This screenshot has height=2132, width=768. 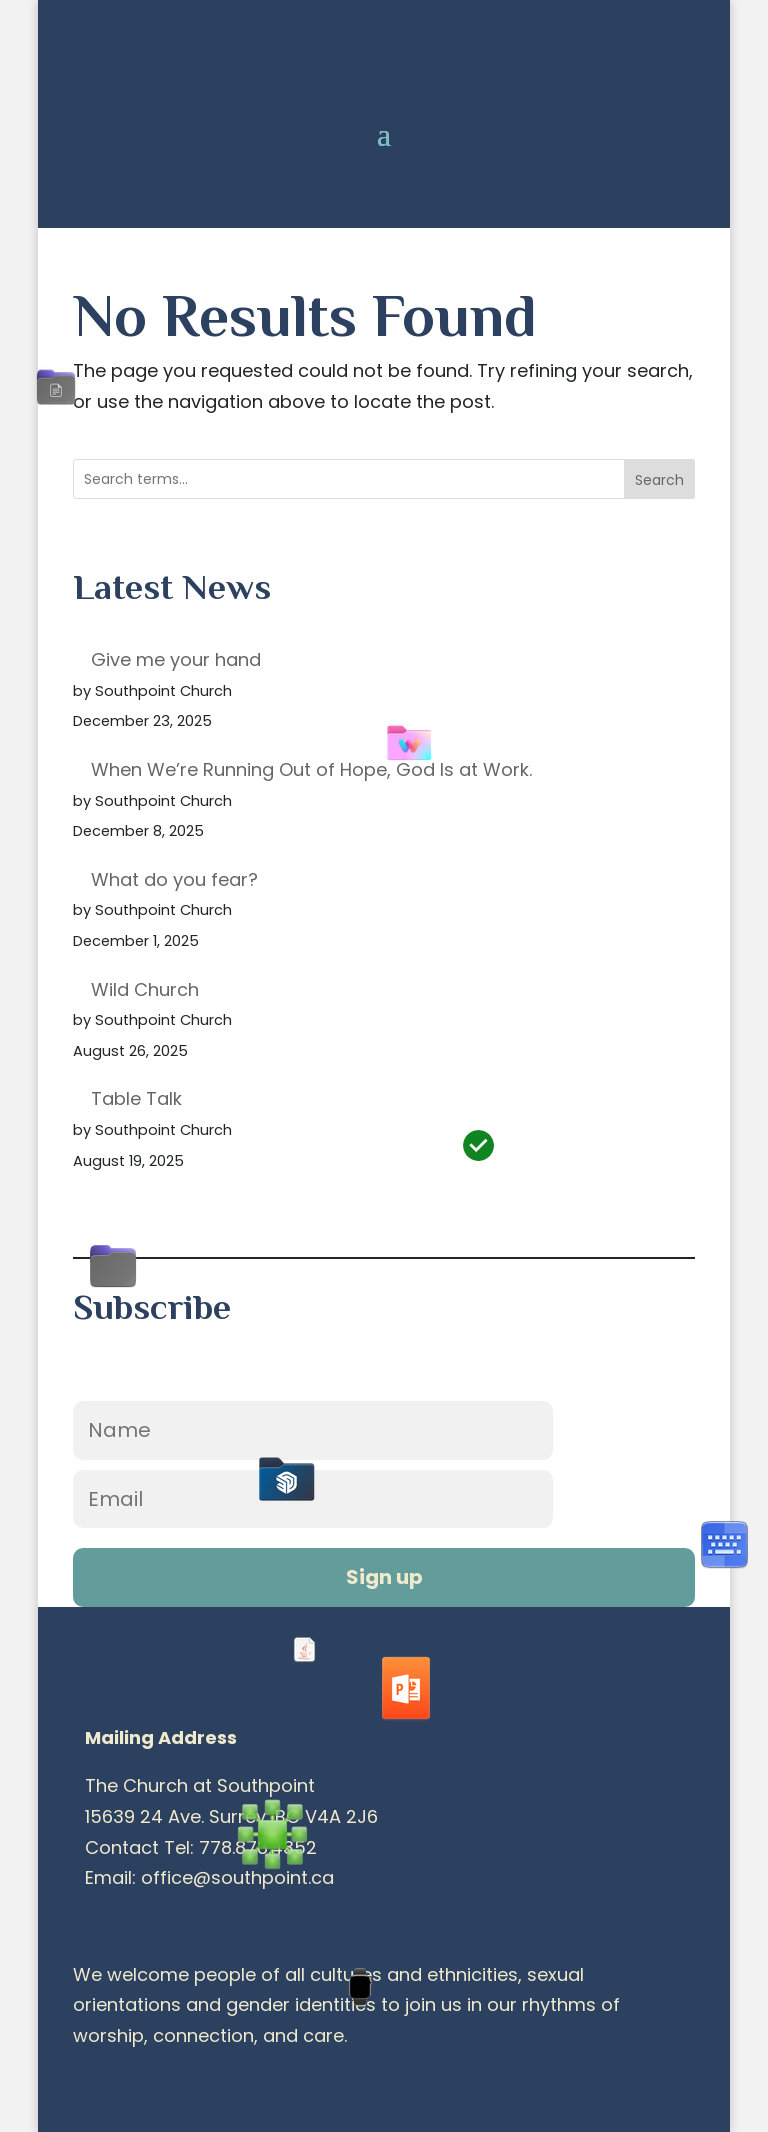 I want to click on open wondershare creative center folder, so click(x=409, y=744).